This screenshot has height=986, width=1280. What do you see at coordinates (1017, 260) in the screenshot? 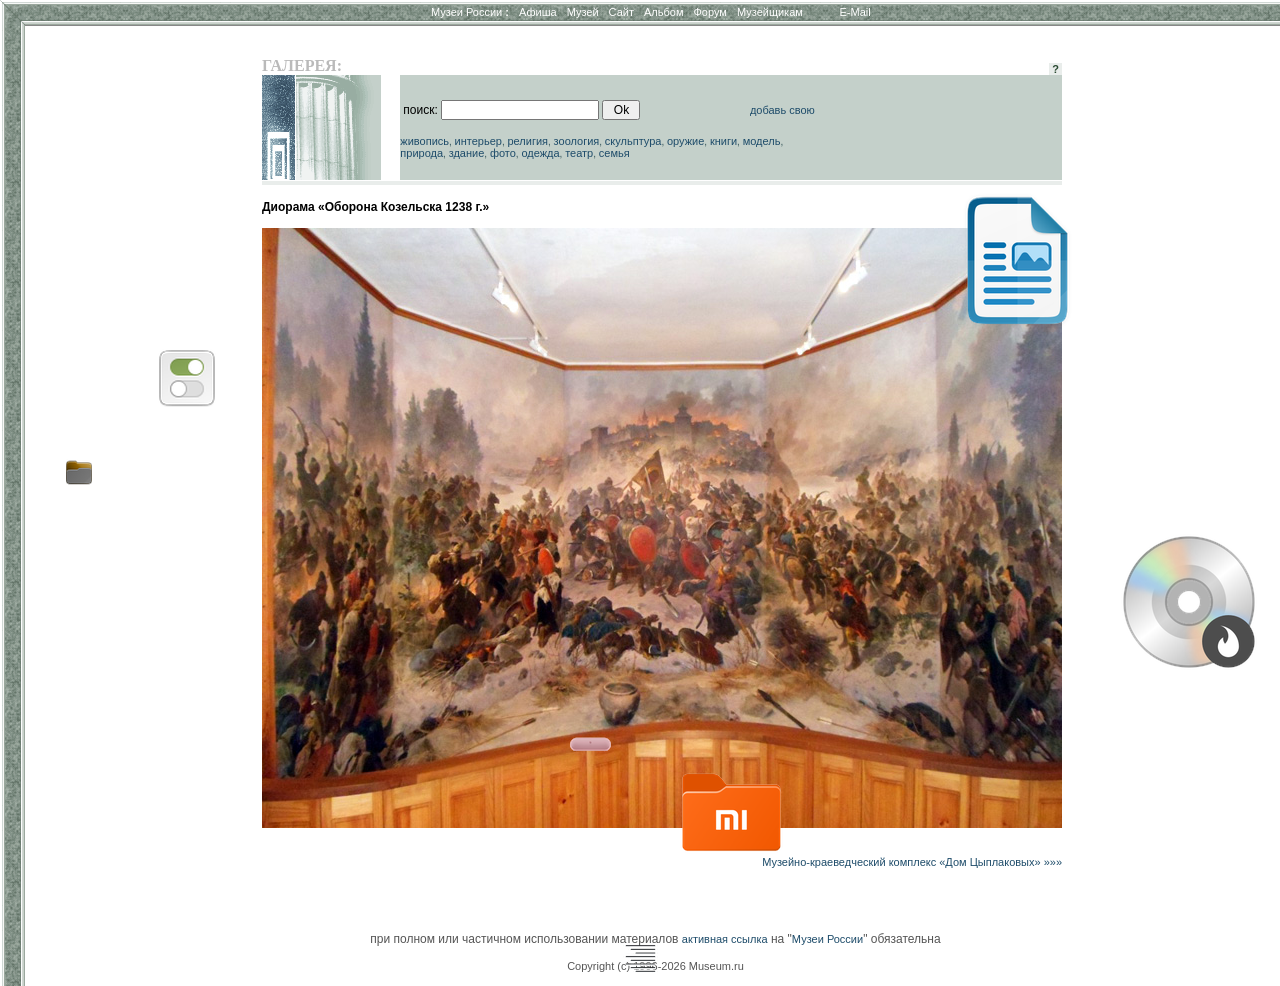
I see `open a libreoffice writer document` at bounding box center [1017, 260].